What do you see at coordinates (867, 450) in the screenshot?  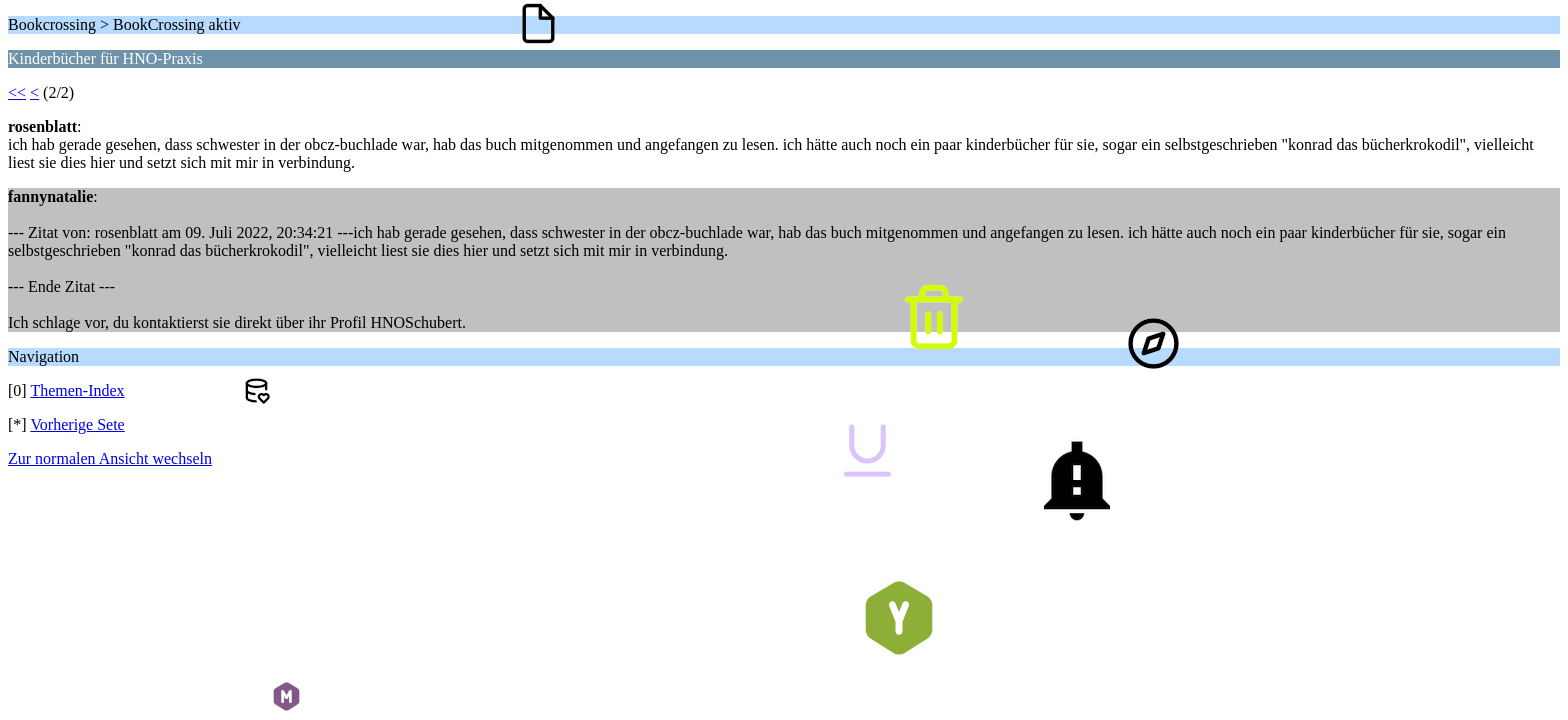 I see `apply underline formatting to selected text` at bounding box center [867, 450].